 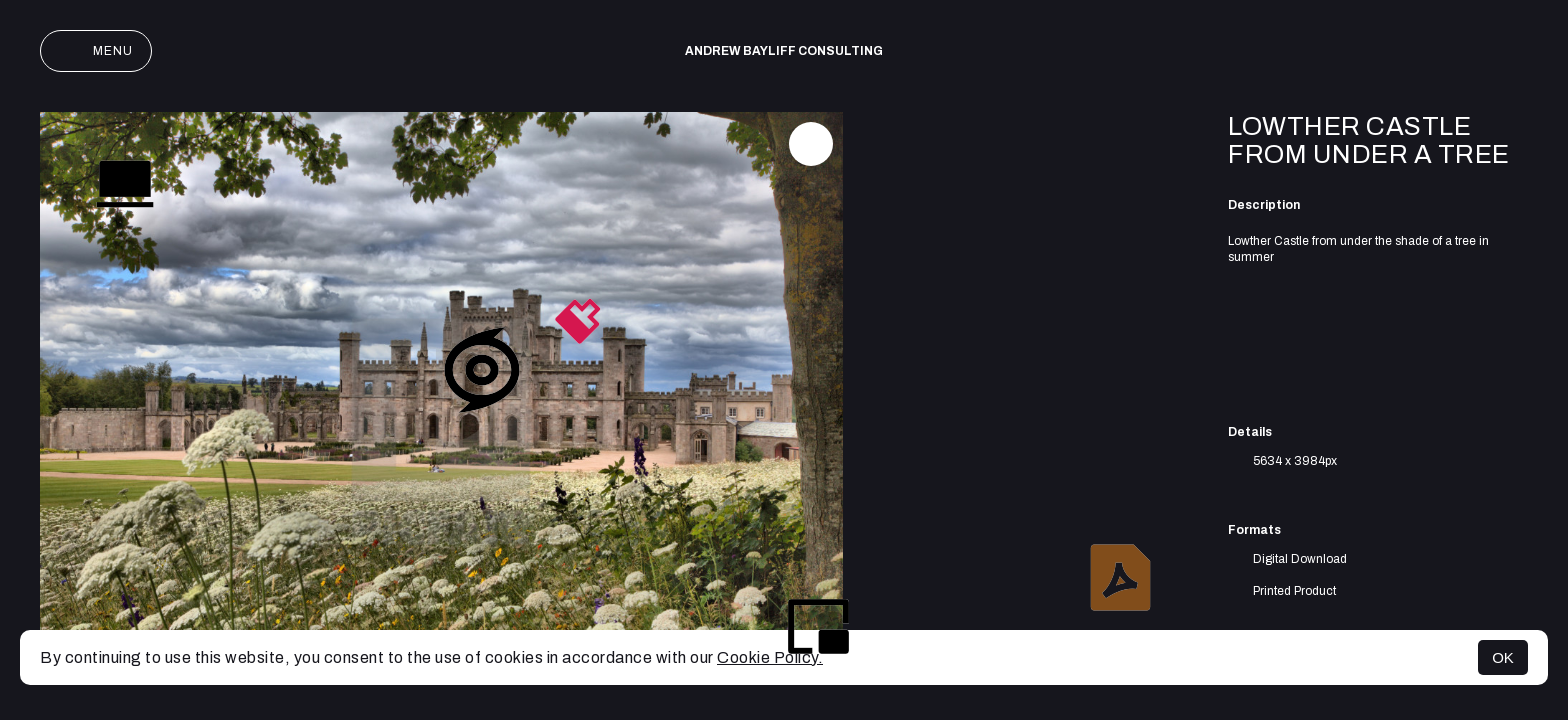 What do you see at coordinates (482, 370) in the screenshot?
I see `indicates typhoon or hurricane weather alert` at bounding box center [482, 370].